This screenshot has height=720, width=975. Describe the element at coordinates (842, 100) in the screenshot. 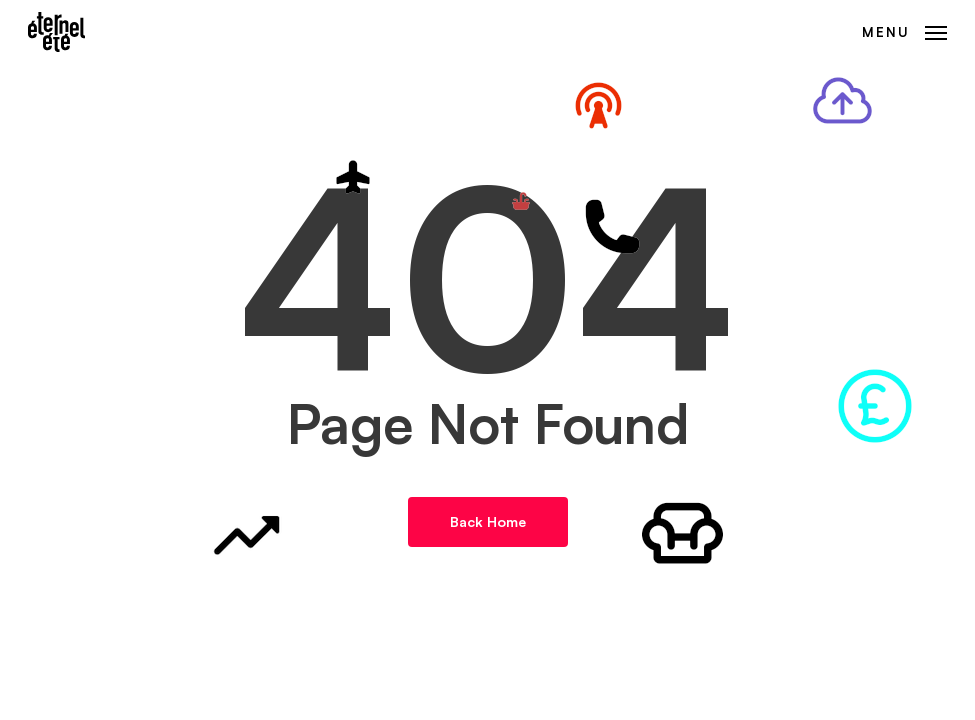

I see `upload file to cloud storage` at that location.